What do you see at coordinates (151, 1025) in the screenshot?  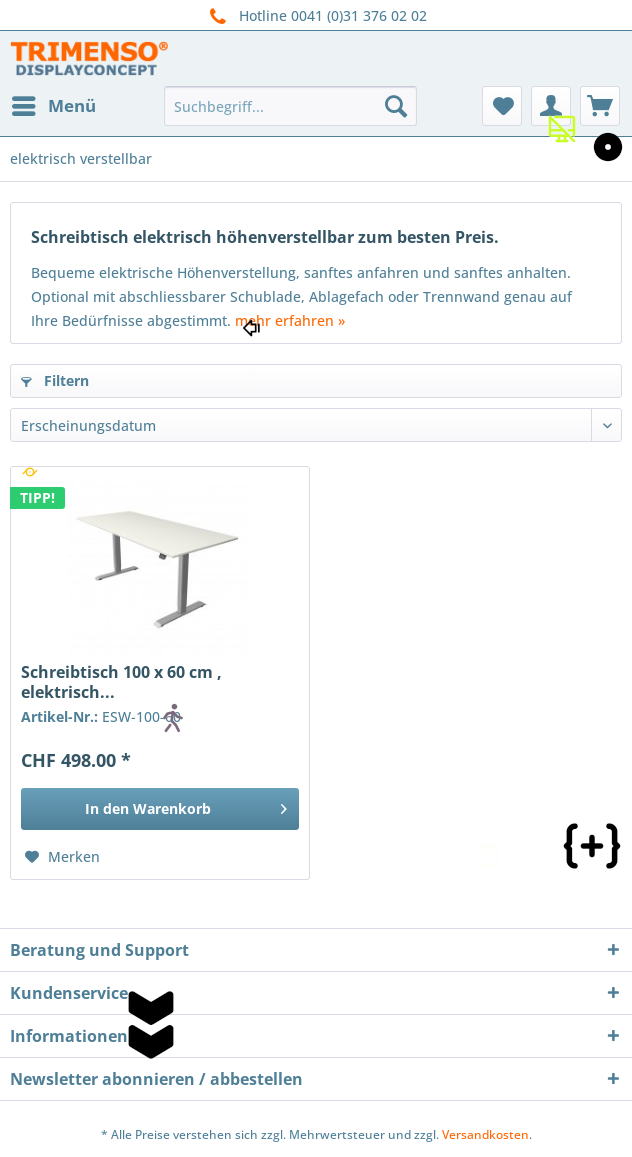 I see `view your earned badges or achievements` at bounding box center [151, 1025].